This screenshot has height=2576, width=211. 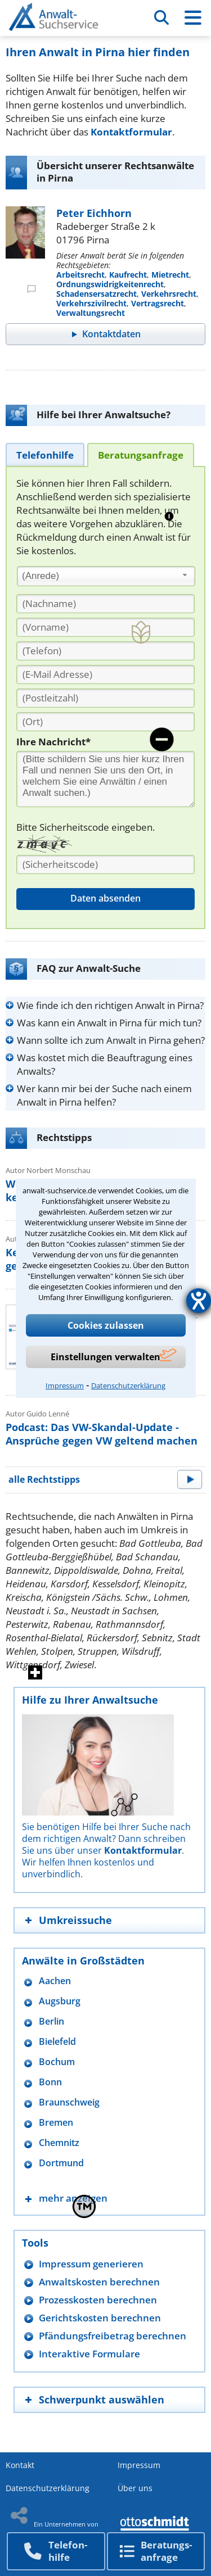 I want to click on open chat or messaging, so click(x=32, y=288).